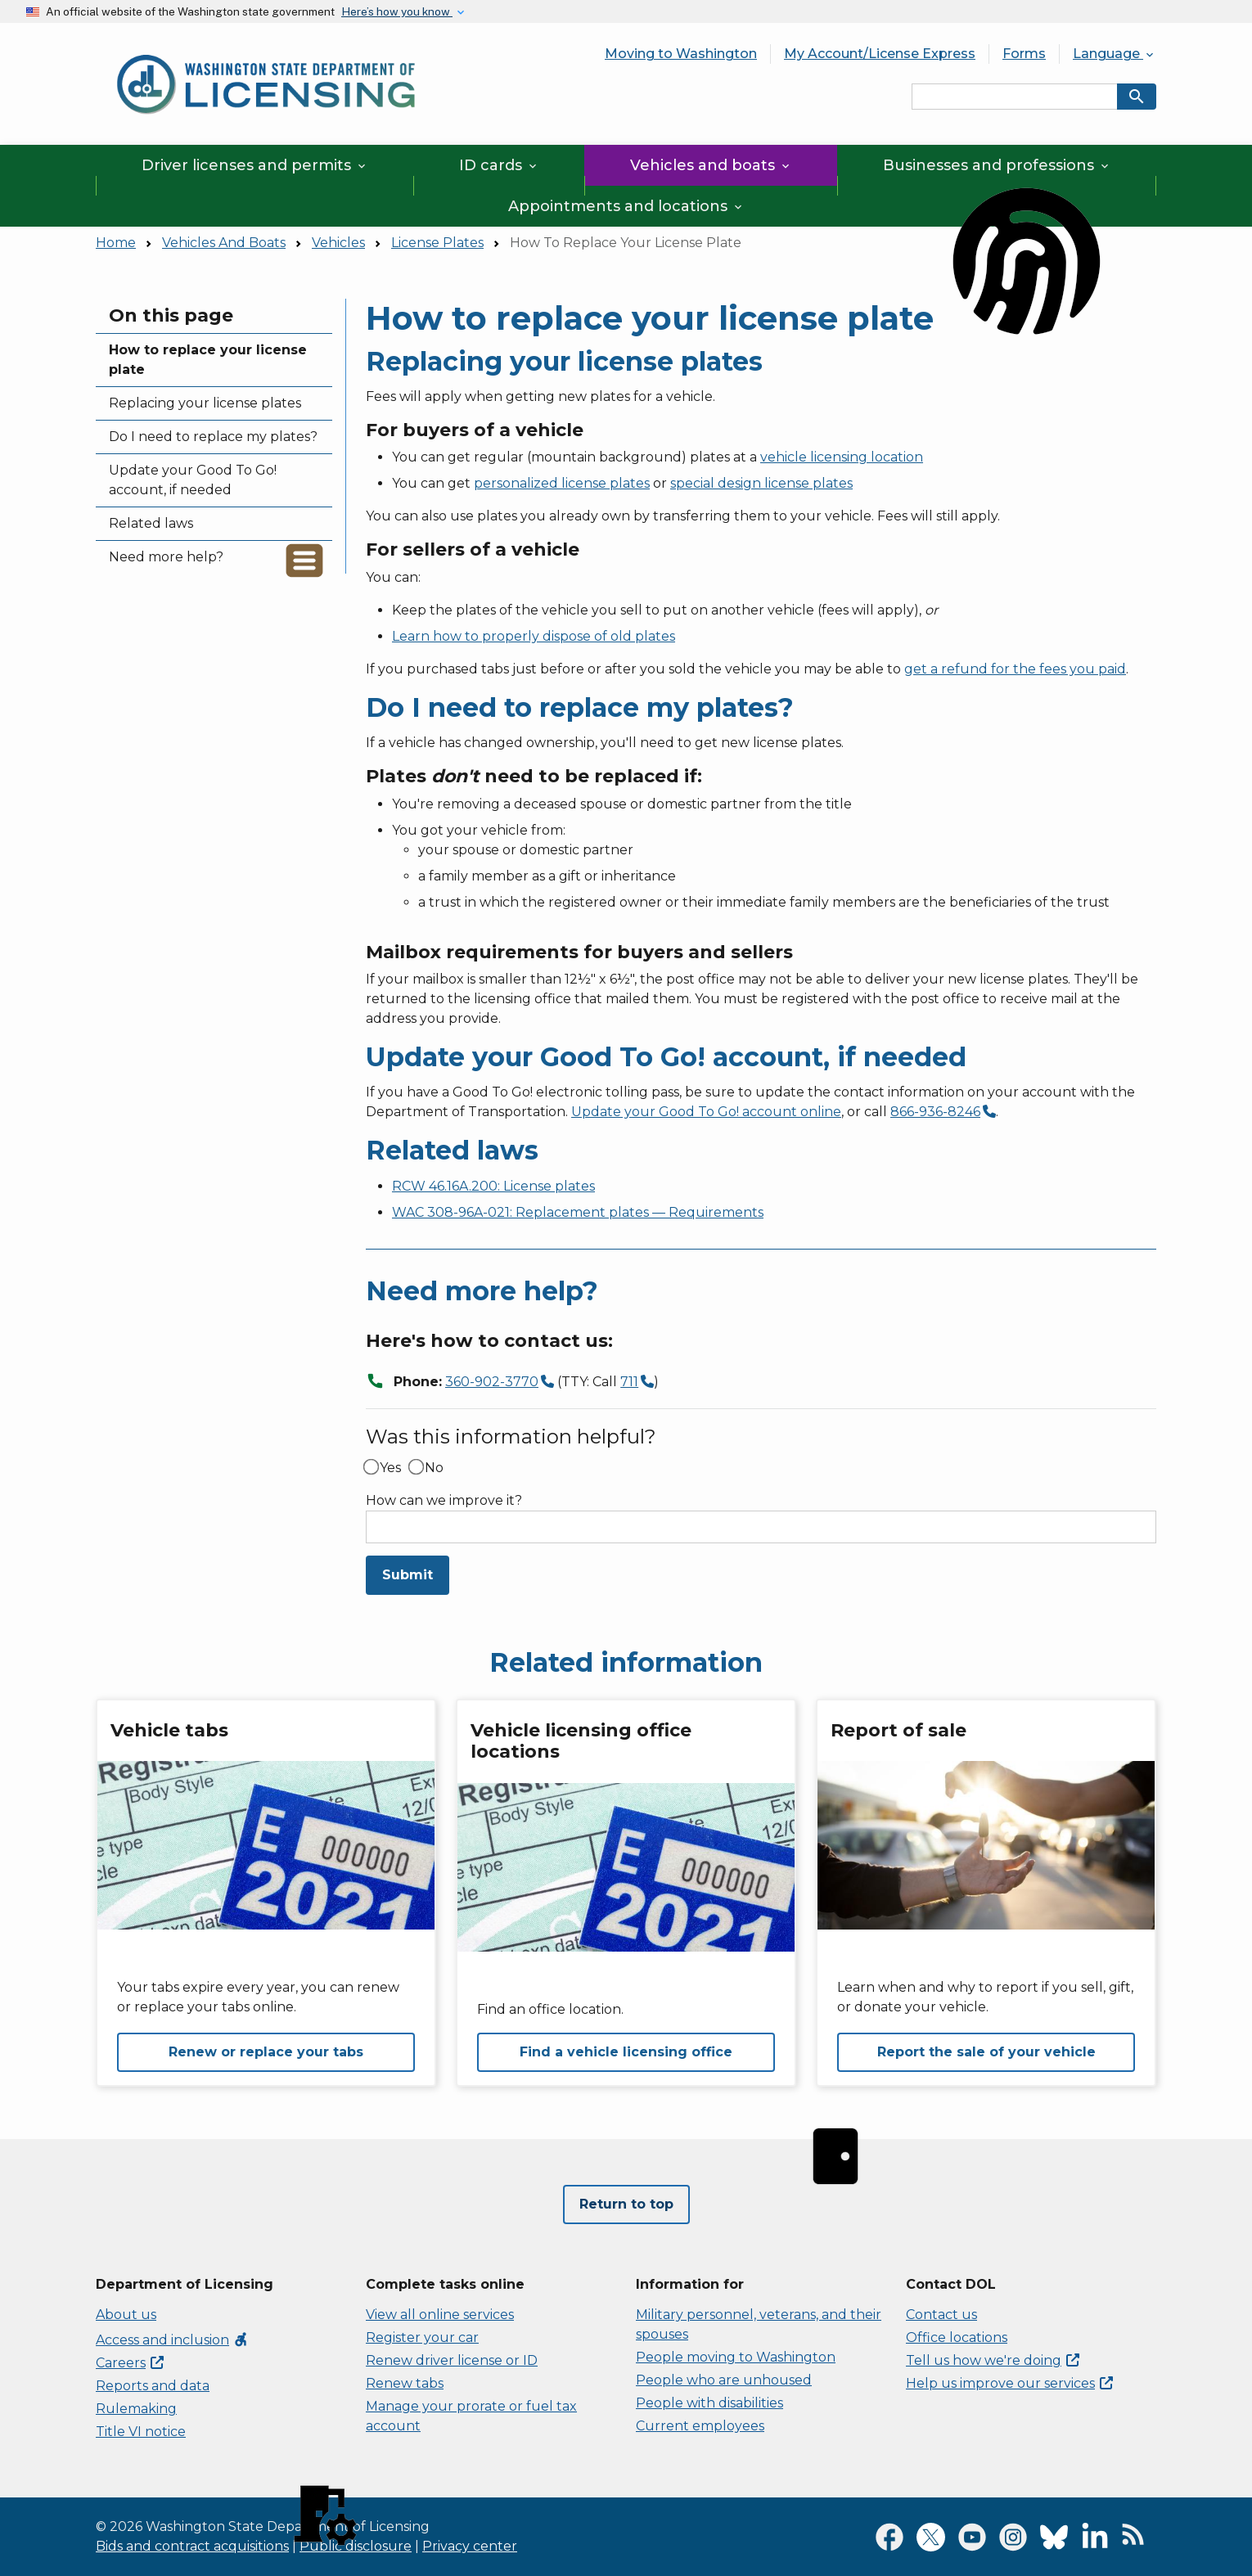 Image resolution: width=1252 pixels, height=2576 pixels. What do you see at coordinates (1026, 261) in the screenshot?
I see `authenticate with fingerprint` at bounding box center [1026, 261].